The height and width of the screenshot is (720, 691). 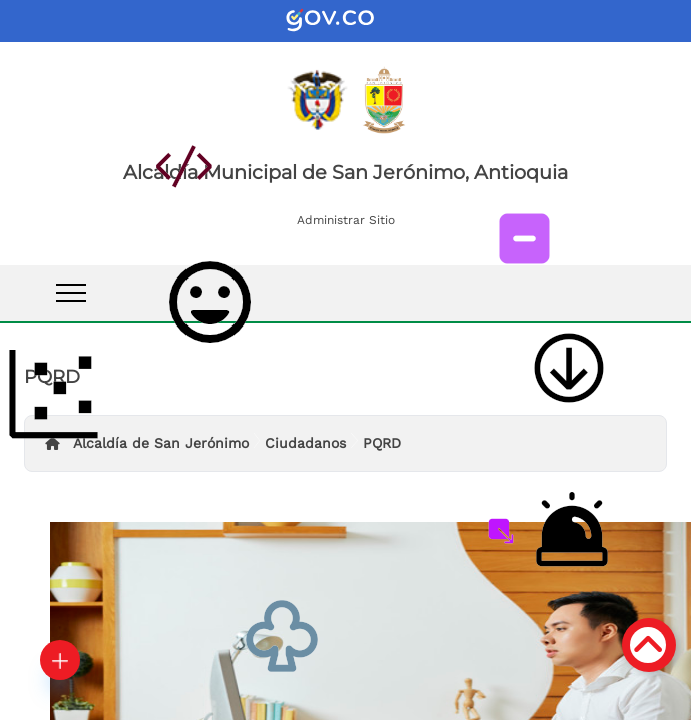 What do you see at coordinates (282, 636) in the screenshot?
I see `represents the clubs suit in a card game` at bounding box center [282, 636].